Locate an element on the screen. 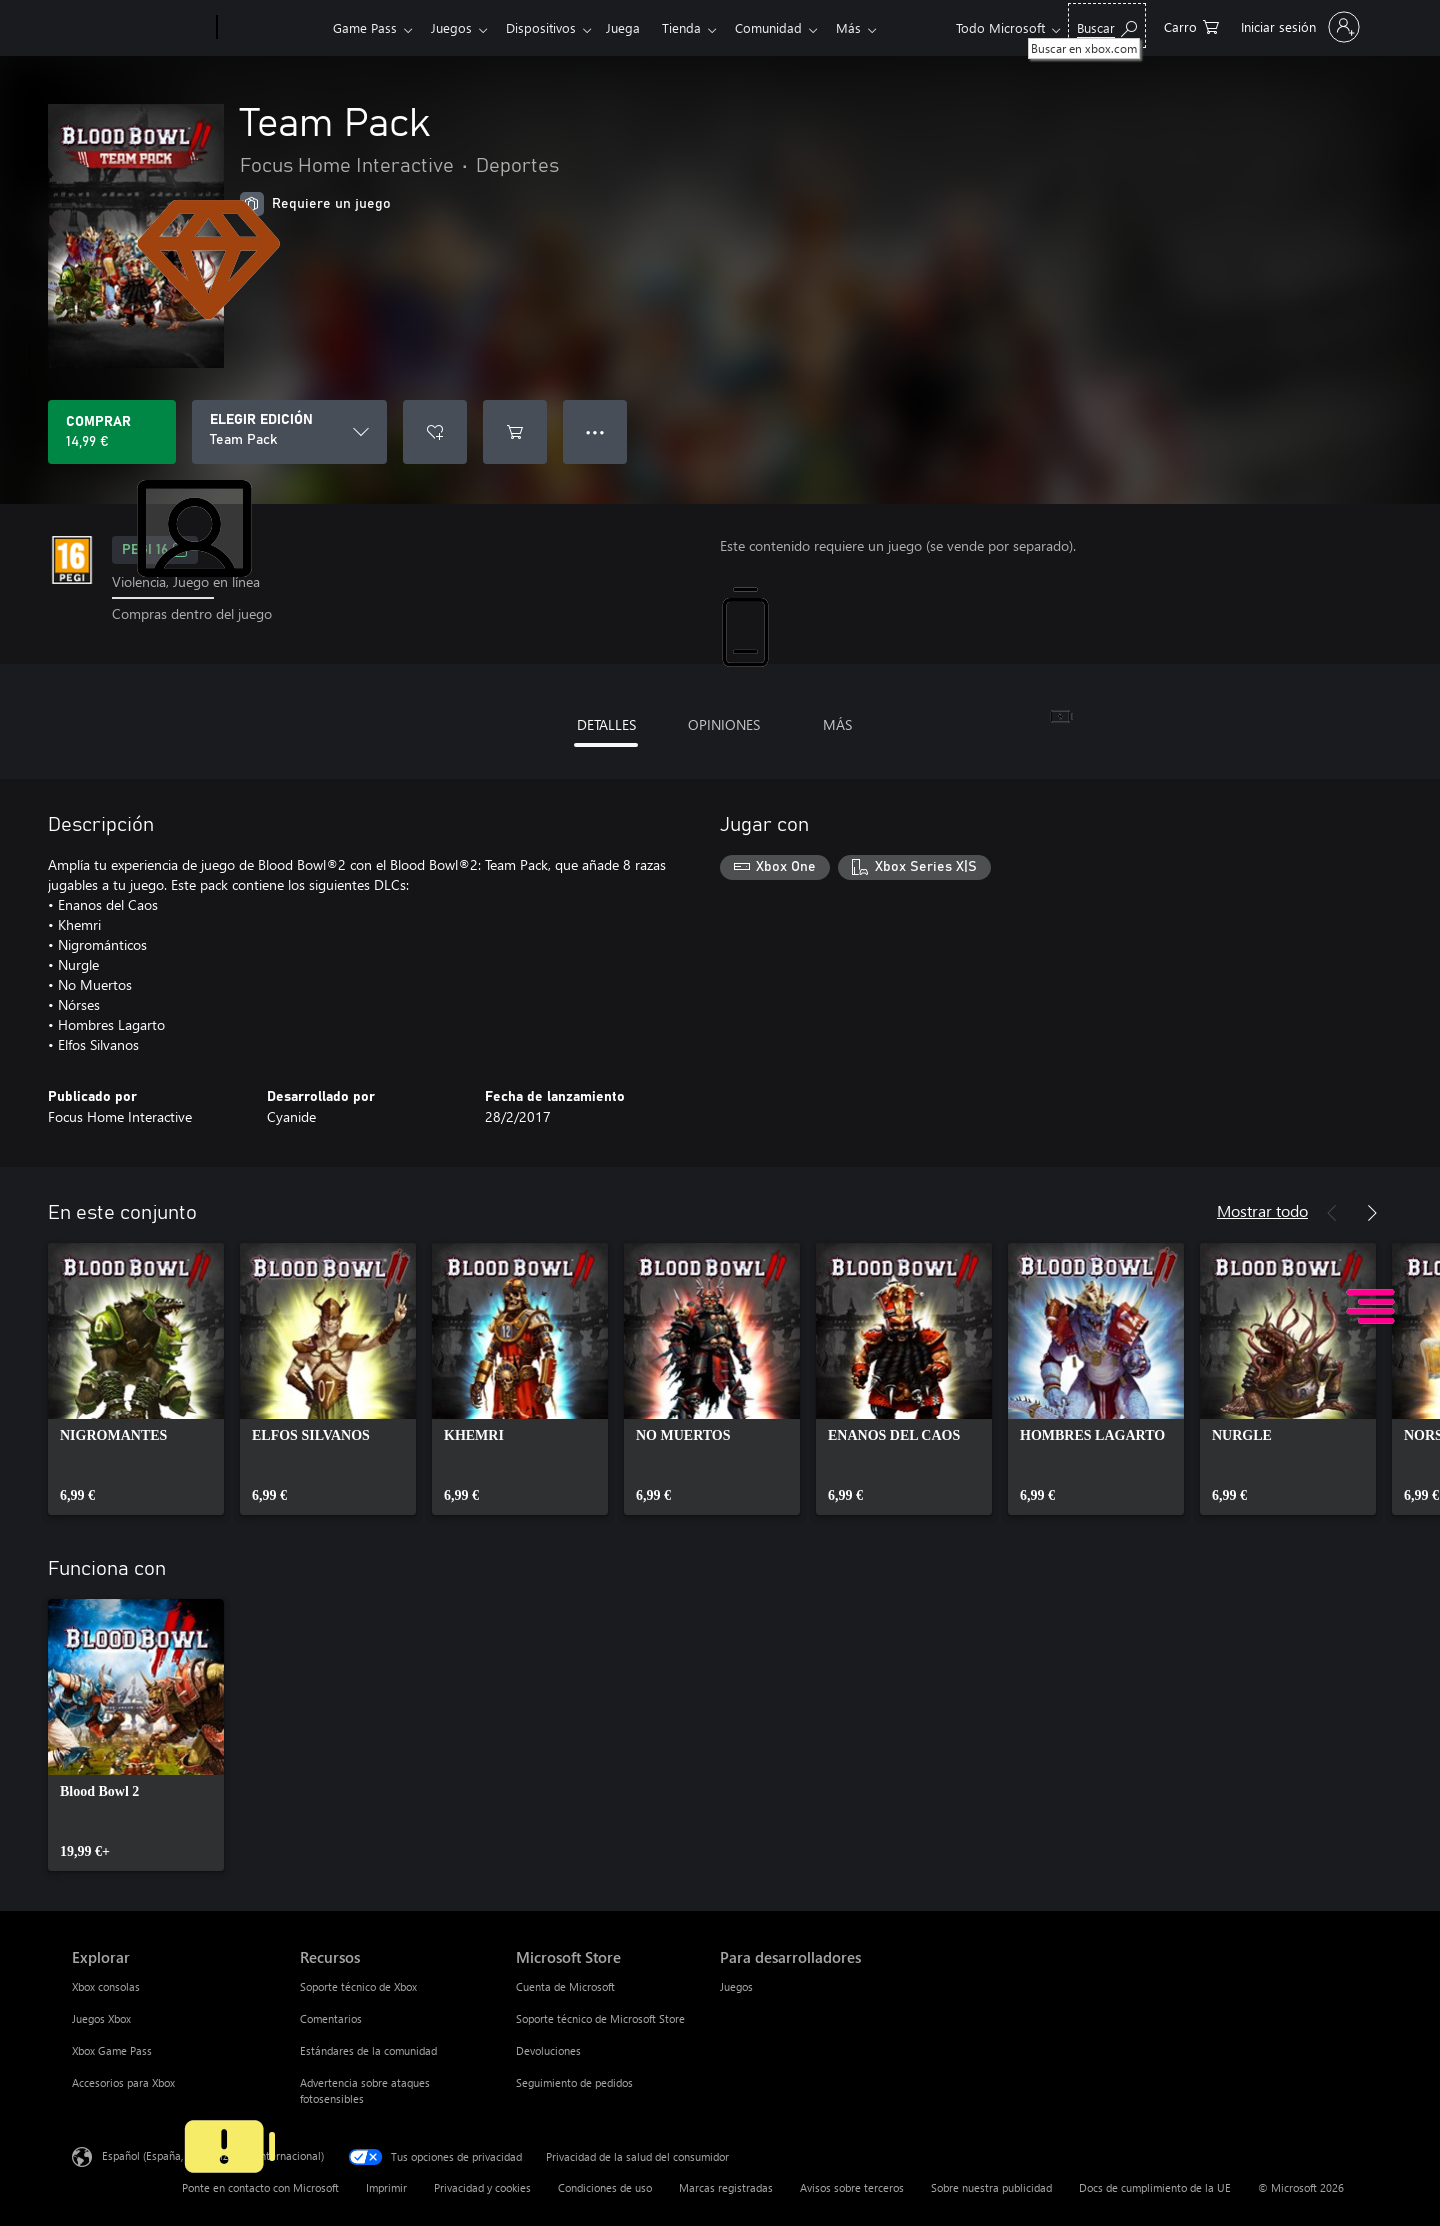 Image resolution: width=1440 pixels, height=2226 pixels. view user profile card is located at coordinates (194, 528).